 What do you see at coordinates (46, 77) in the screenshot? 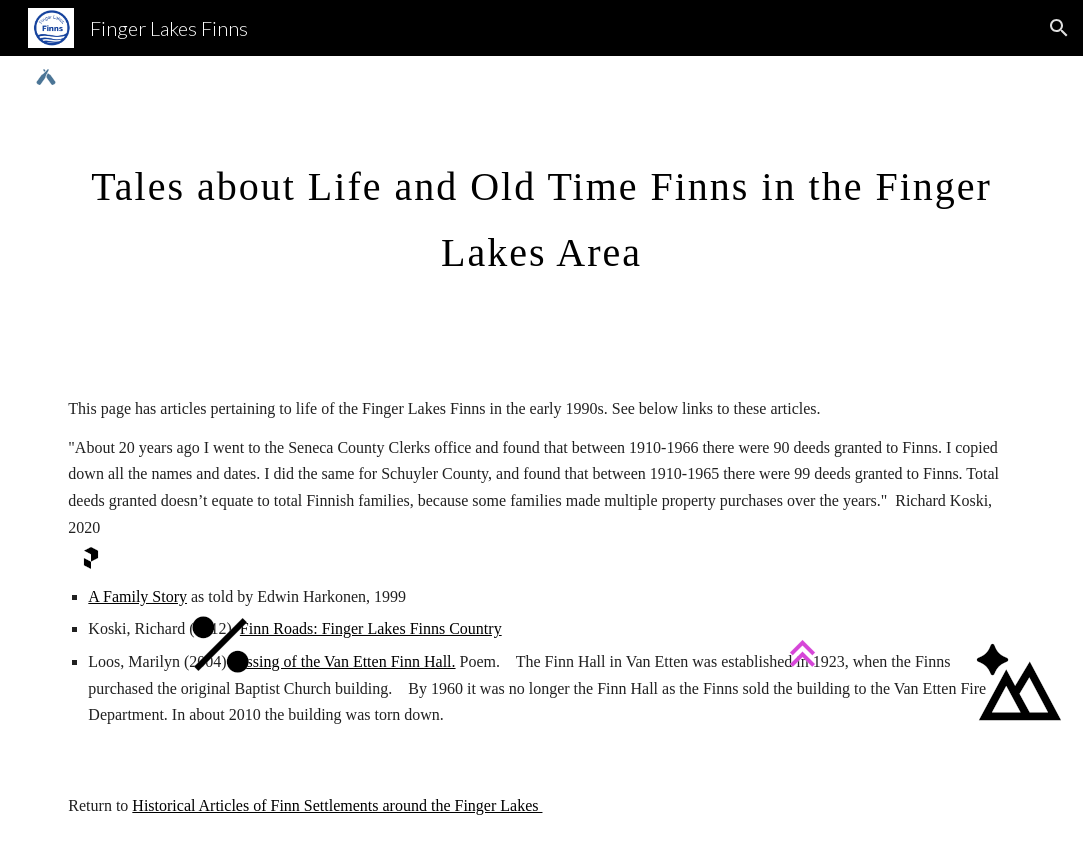
I see `open the Untappd app` at bounding box center [46, 77].